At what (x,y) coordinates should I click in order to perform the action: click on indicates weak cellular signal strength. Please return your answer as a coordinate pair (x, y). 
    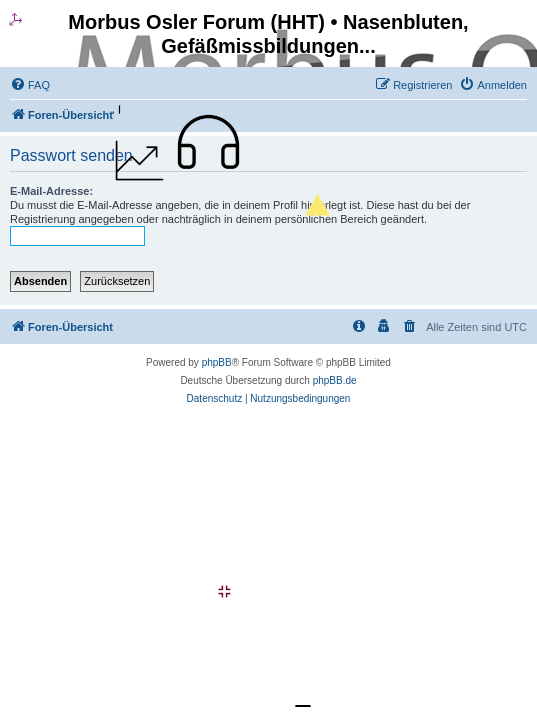
    Looking at the image, I should click on (127, 102).